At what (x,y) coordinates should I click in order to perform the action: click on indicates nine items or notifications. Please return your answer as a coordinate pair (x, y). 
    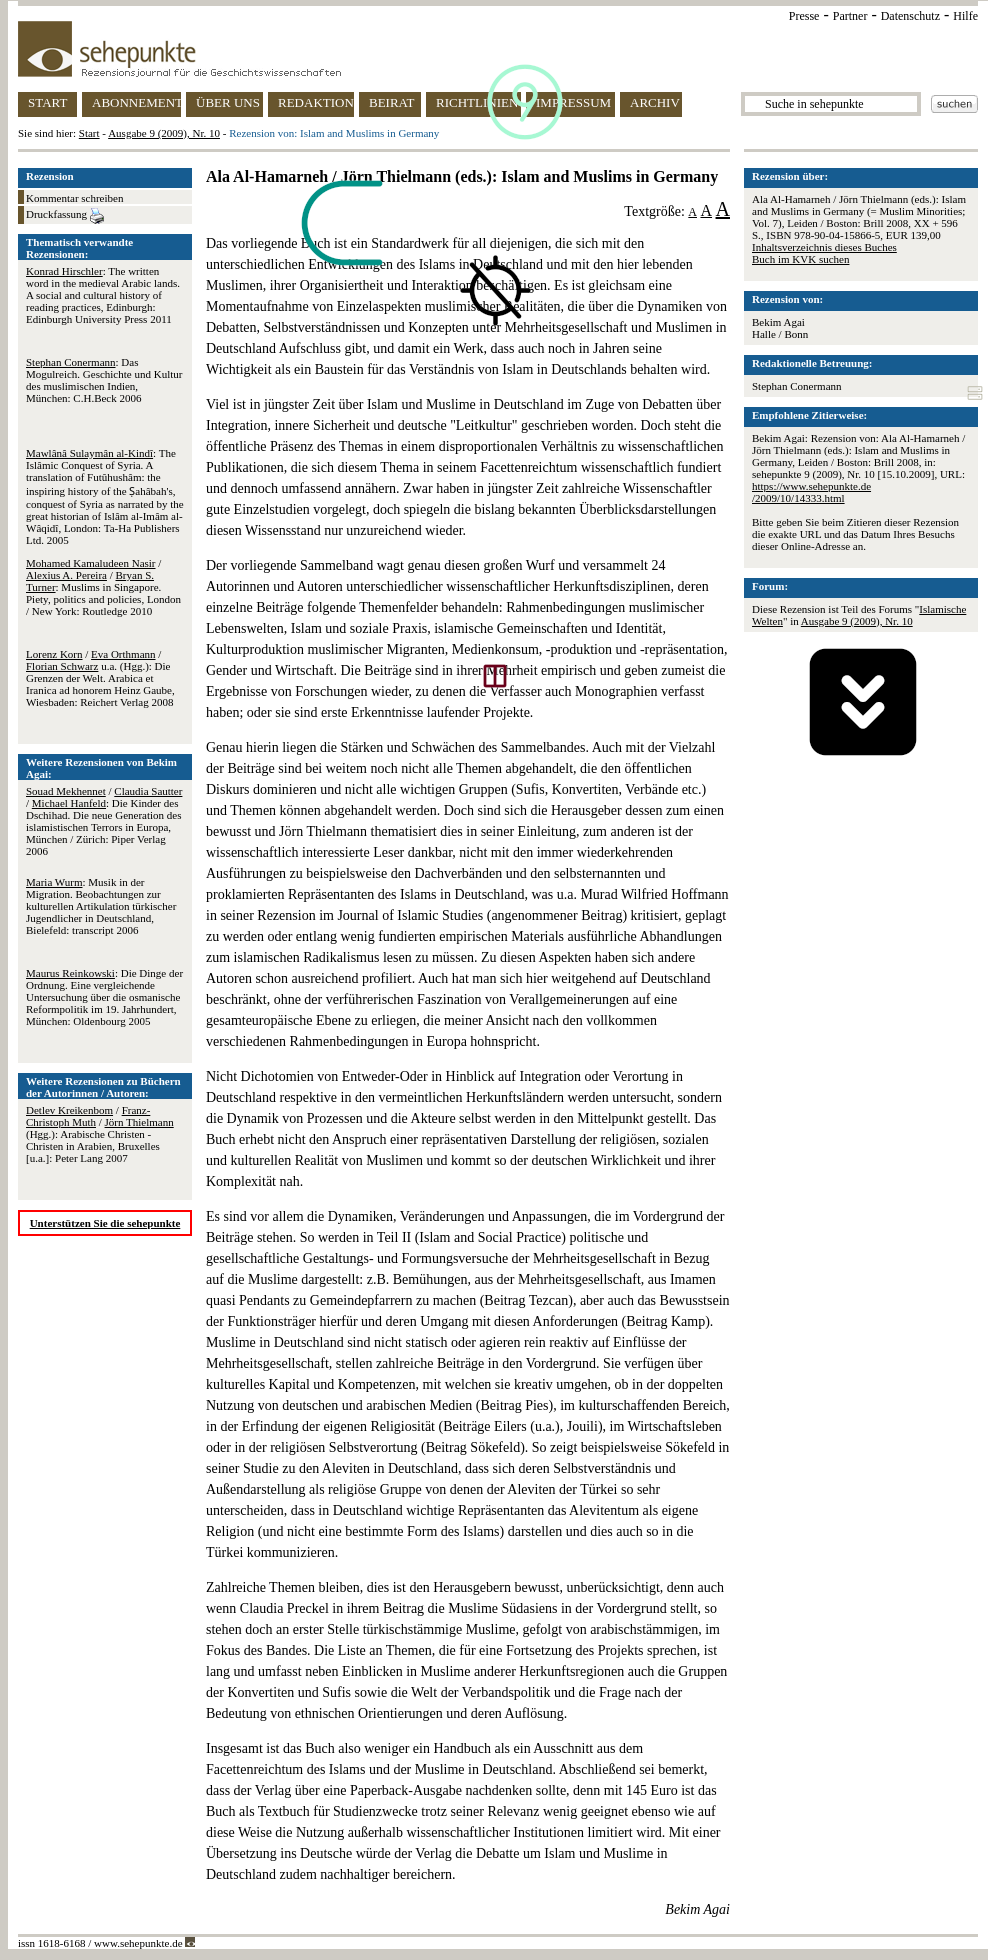
    Looking at the image, I should click on (525, 102).